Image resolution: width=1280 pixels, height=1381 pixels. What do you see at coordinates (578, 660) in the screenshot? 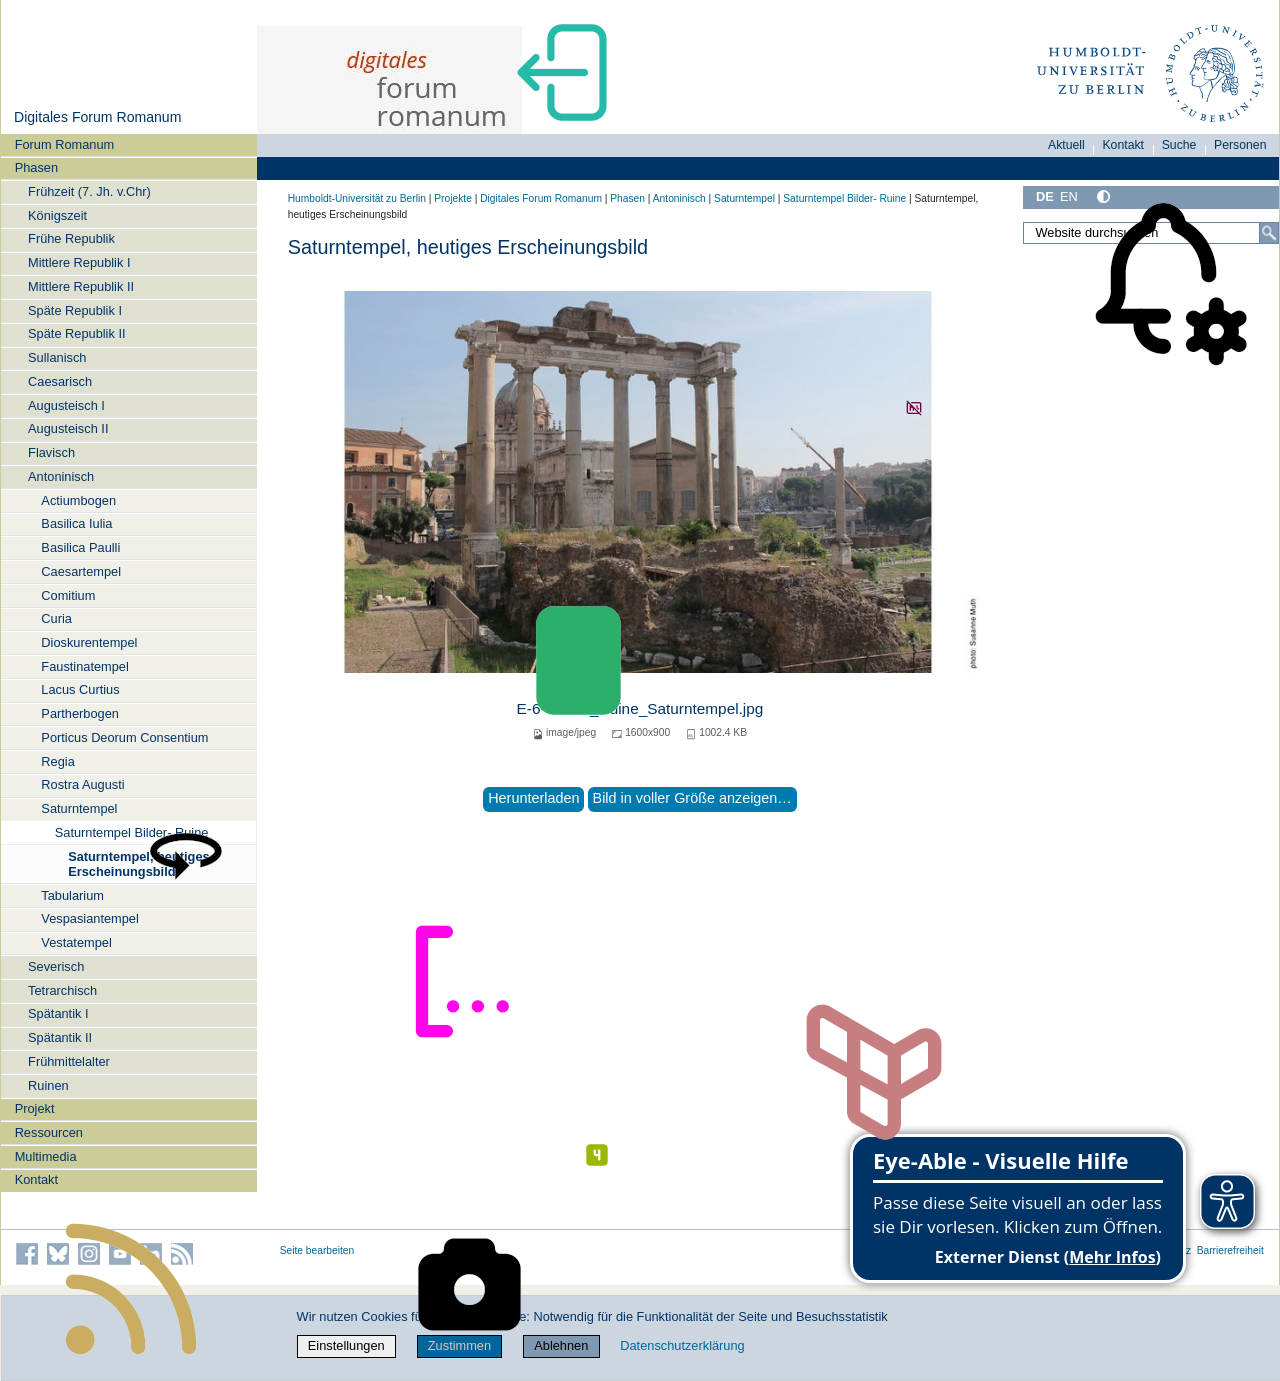
I see `switch to portrait orientation` at bounding box center [578, 660].